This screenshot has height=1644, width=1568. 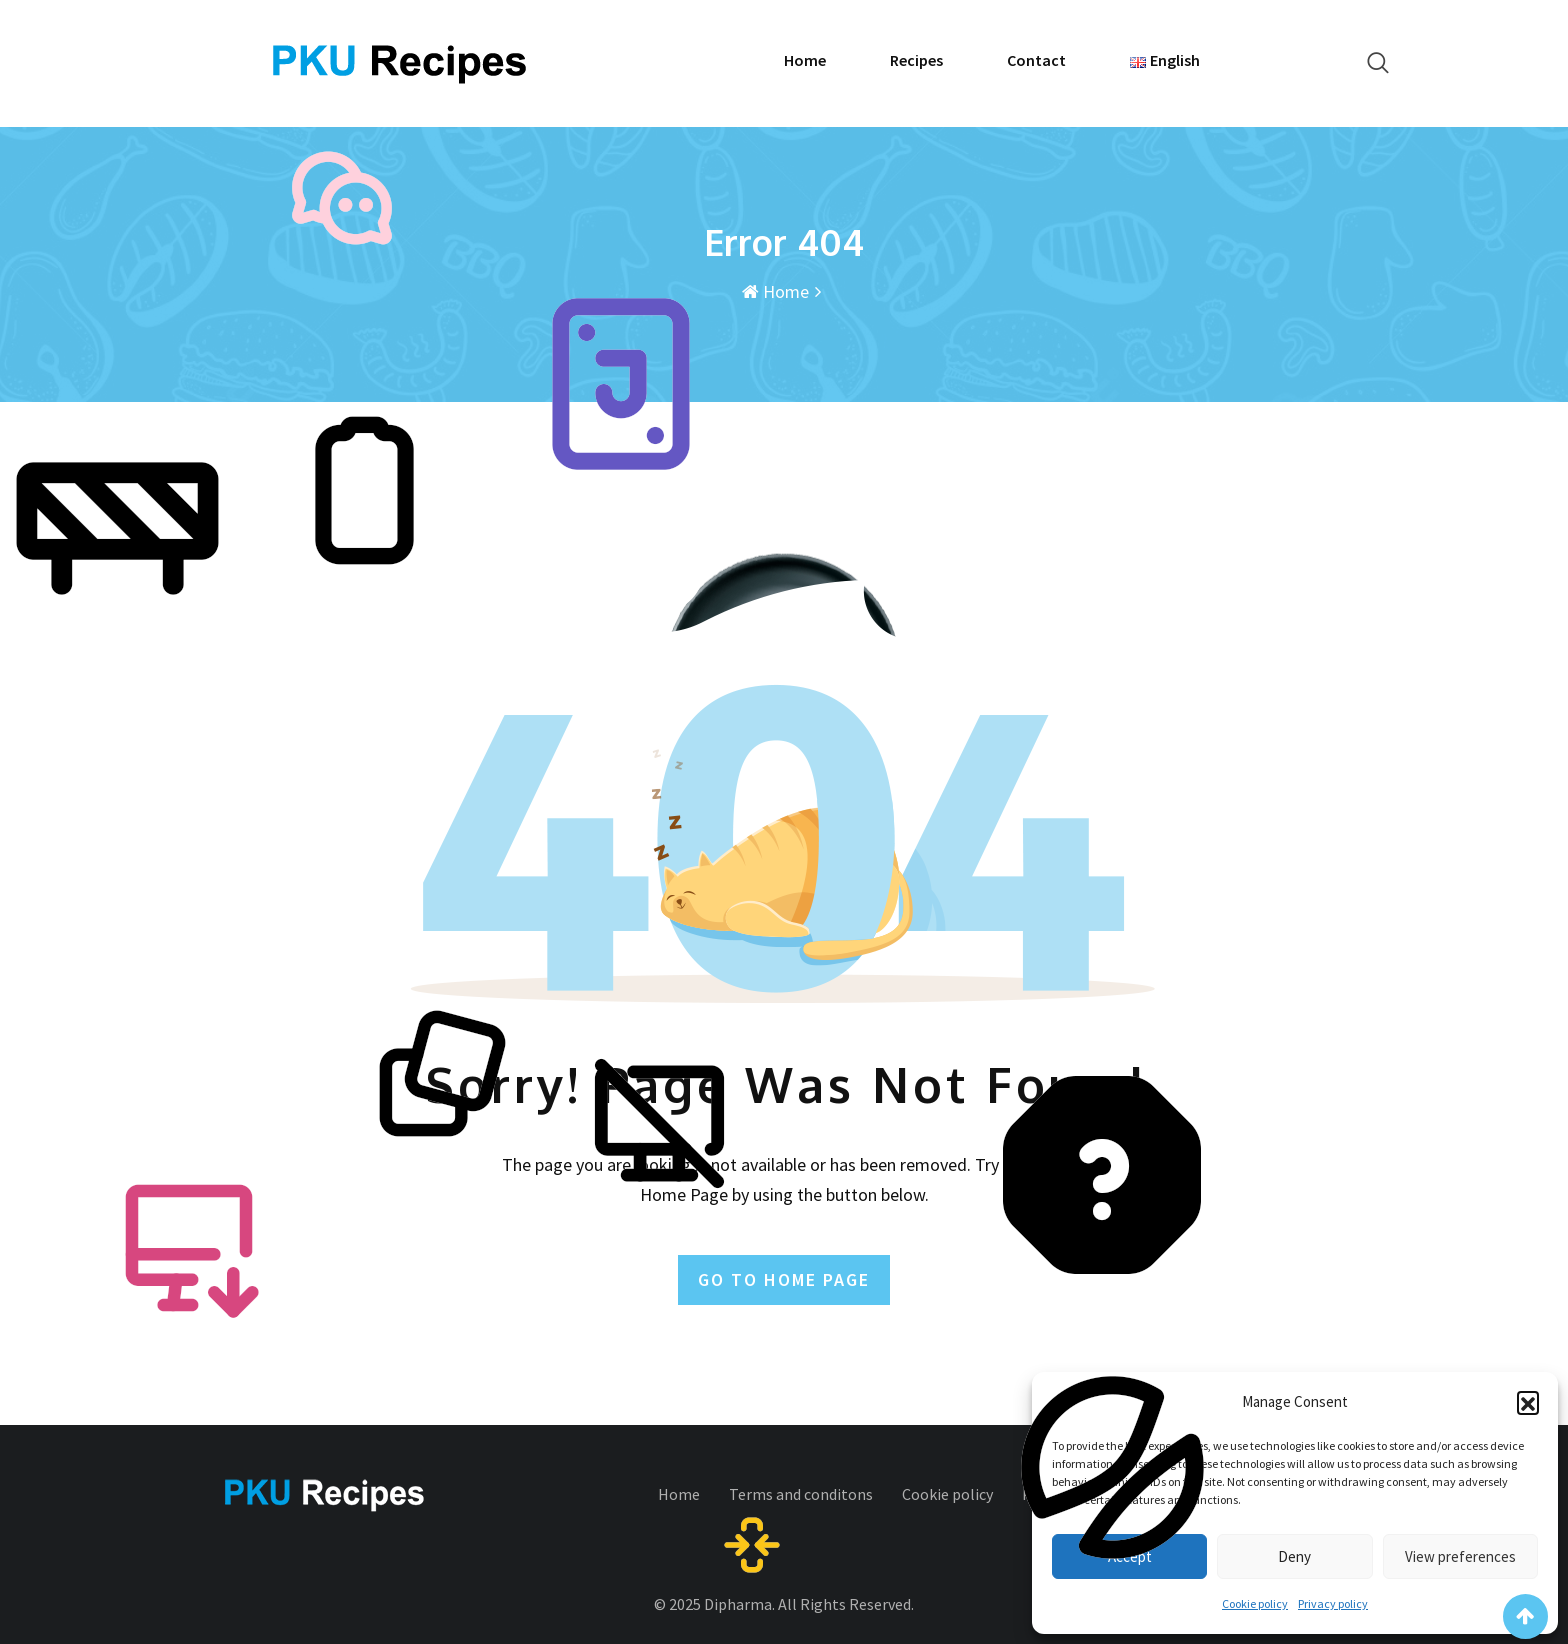 I want to click on indicates a blocked or restricted area, so click(x=117, y=521).